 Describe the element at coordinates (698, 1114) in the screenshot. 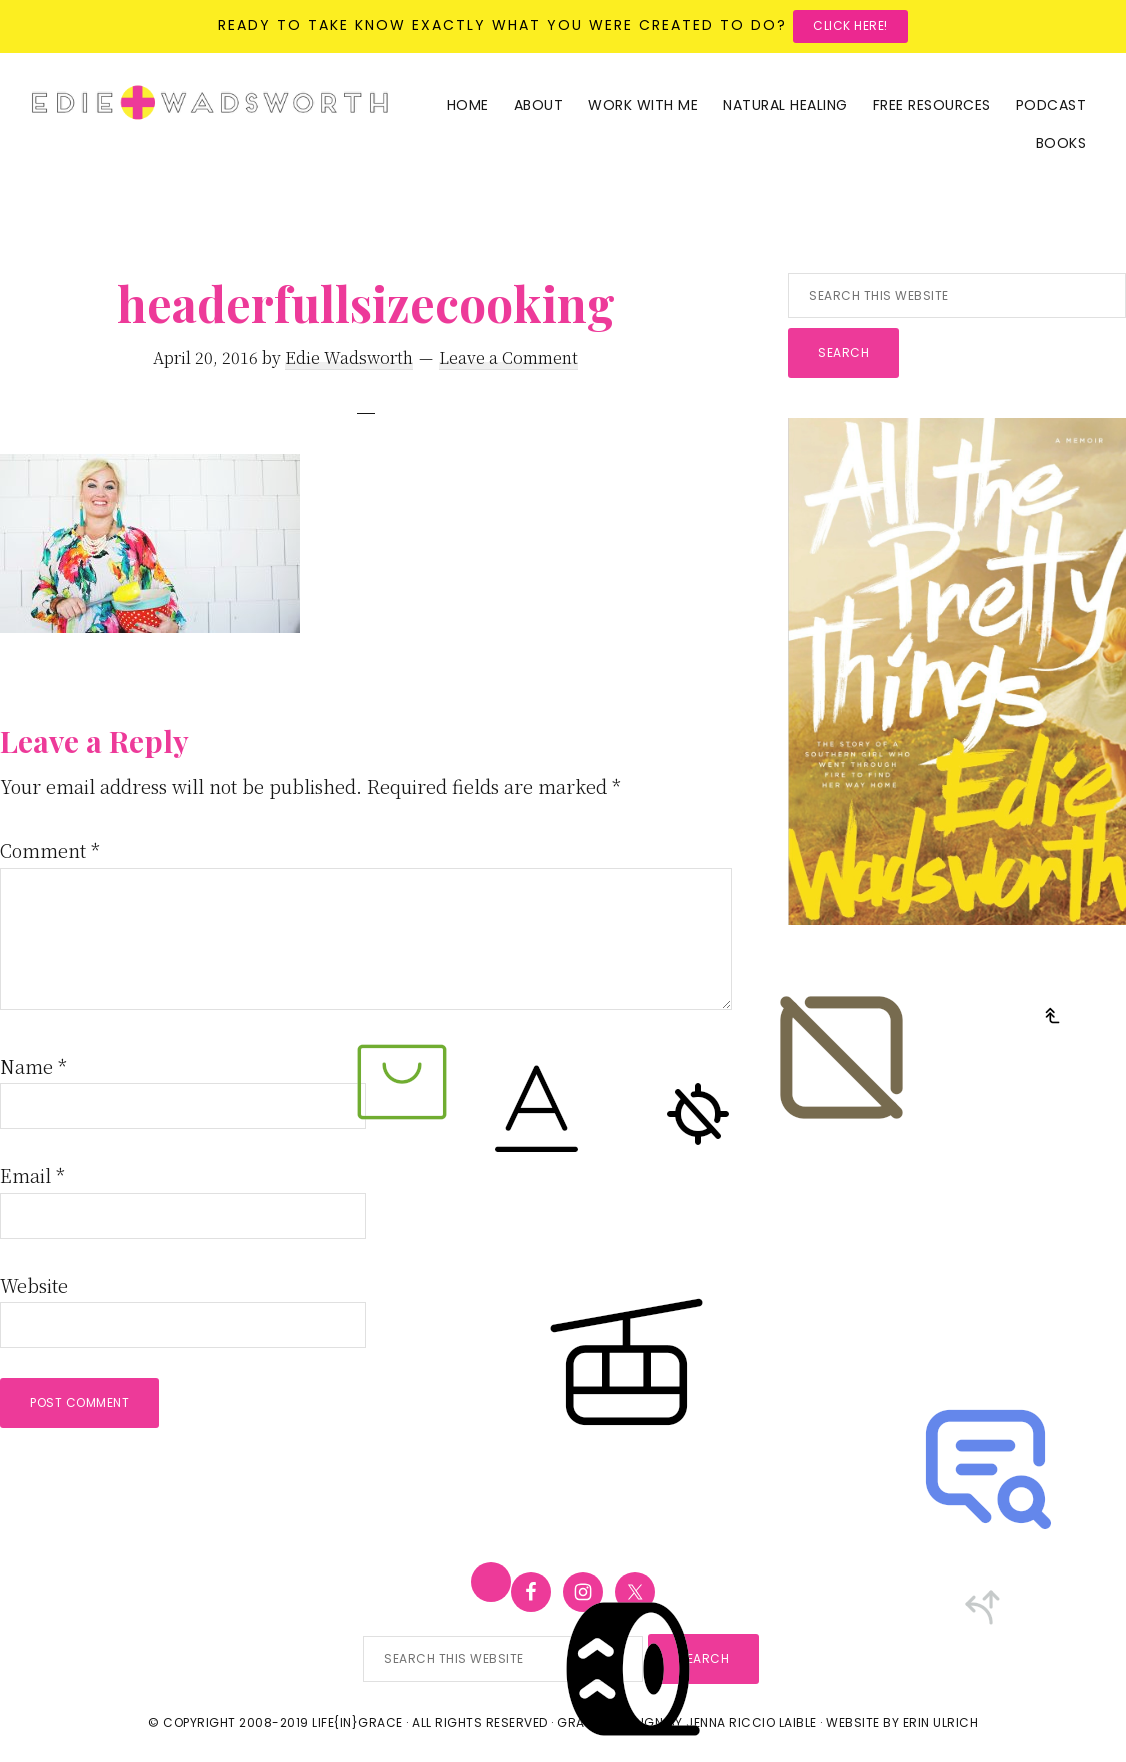

I see `location services disabled` at that location.